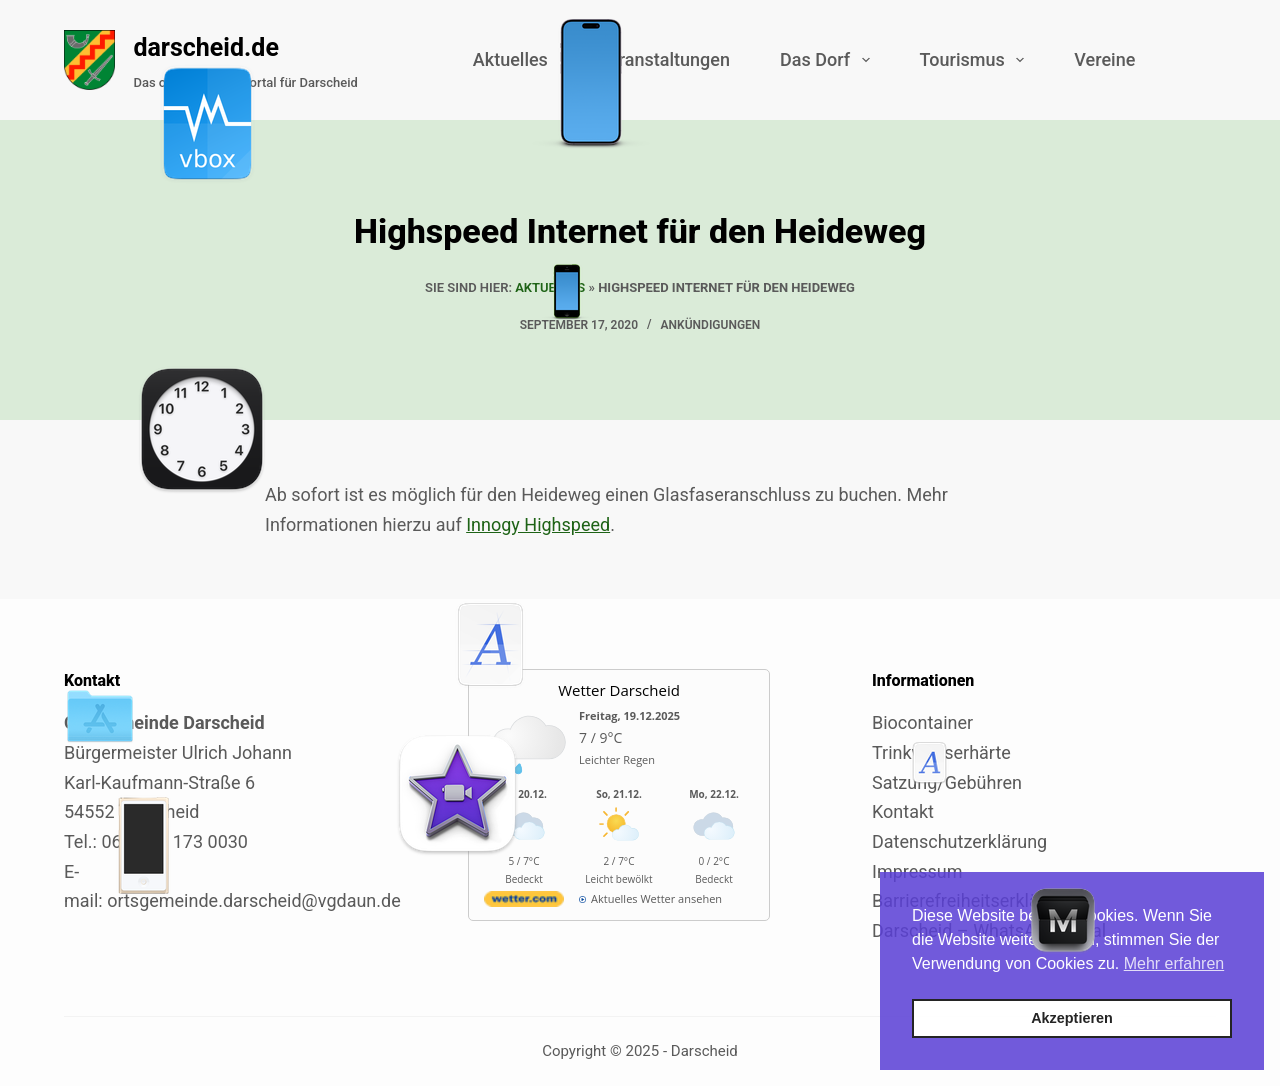 The height and width of the screenshot is (1086, 1280). I want to click on a TrueType font file, so click(929, 762).